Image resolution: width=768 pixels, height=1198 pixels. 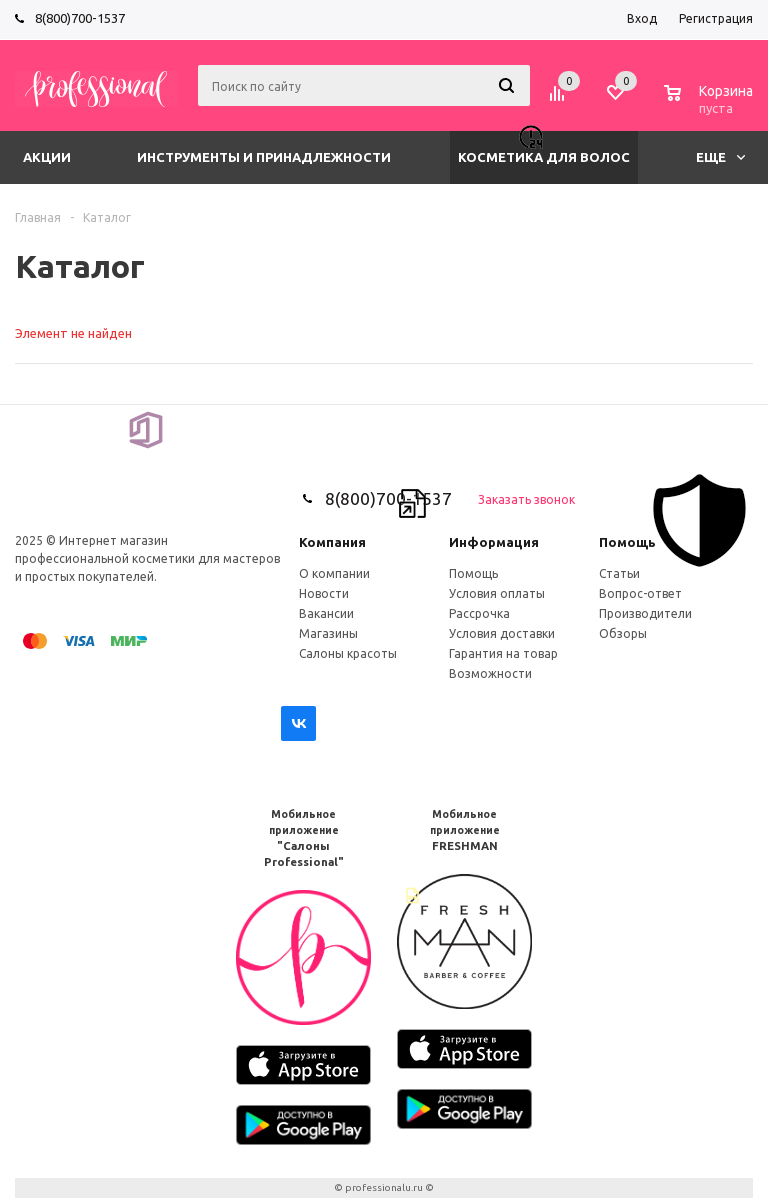 I want to click on indicates 24-hour availability or service, so click(x=531, y=137).